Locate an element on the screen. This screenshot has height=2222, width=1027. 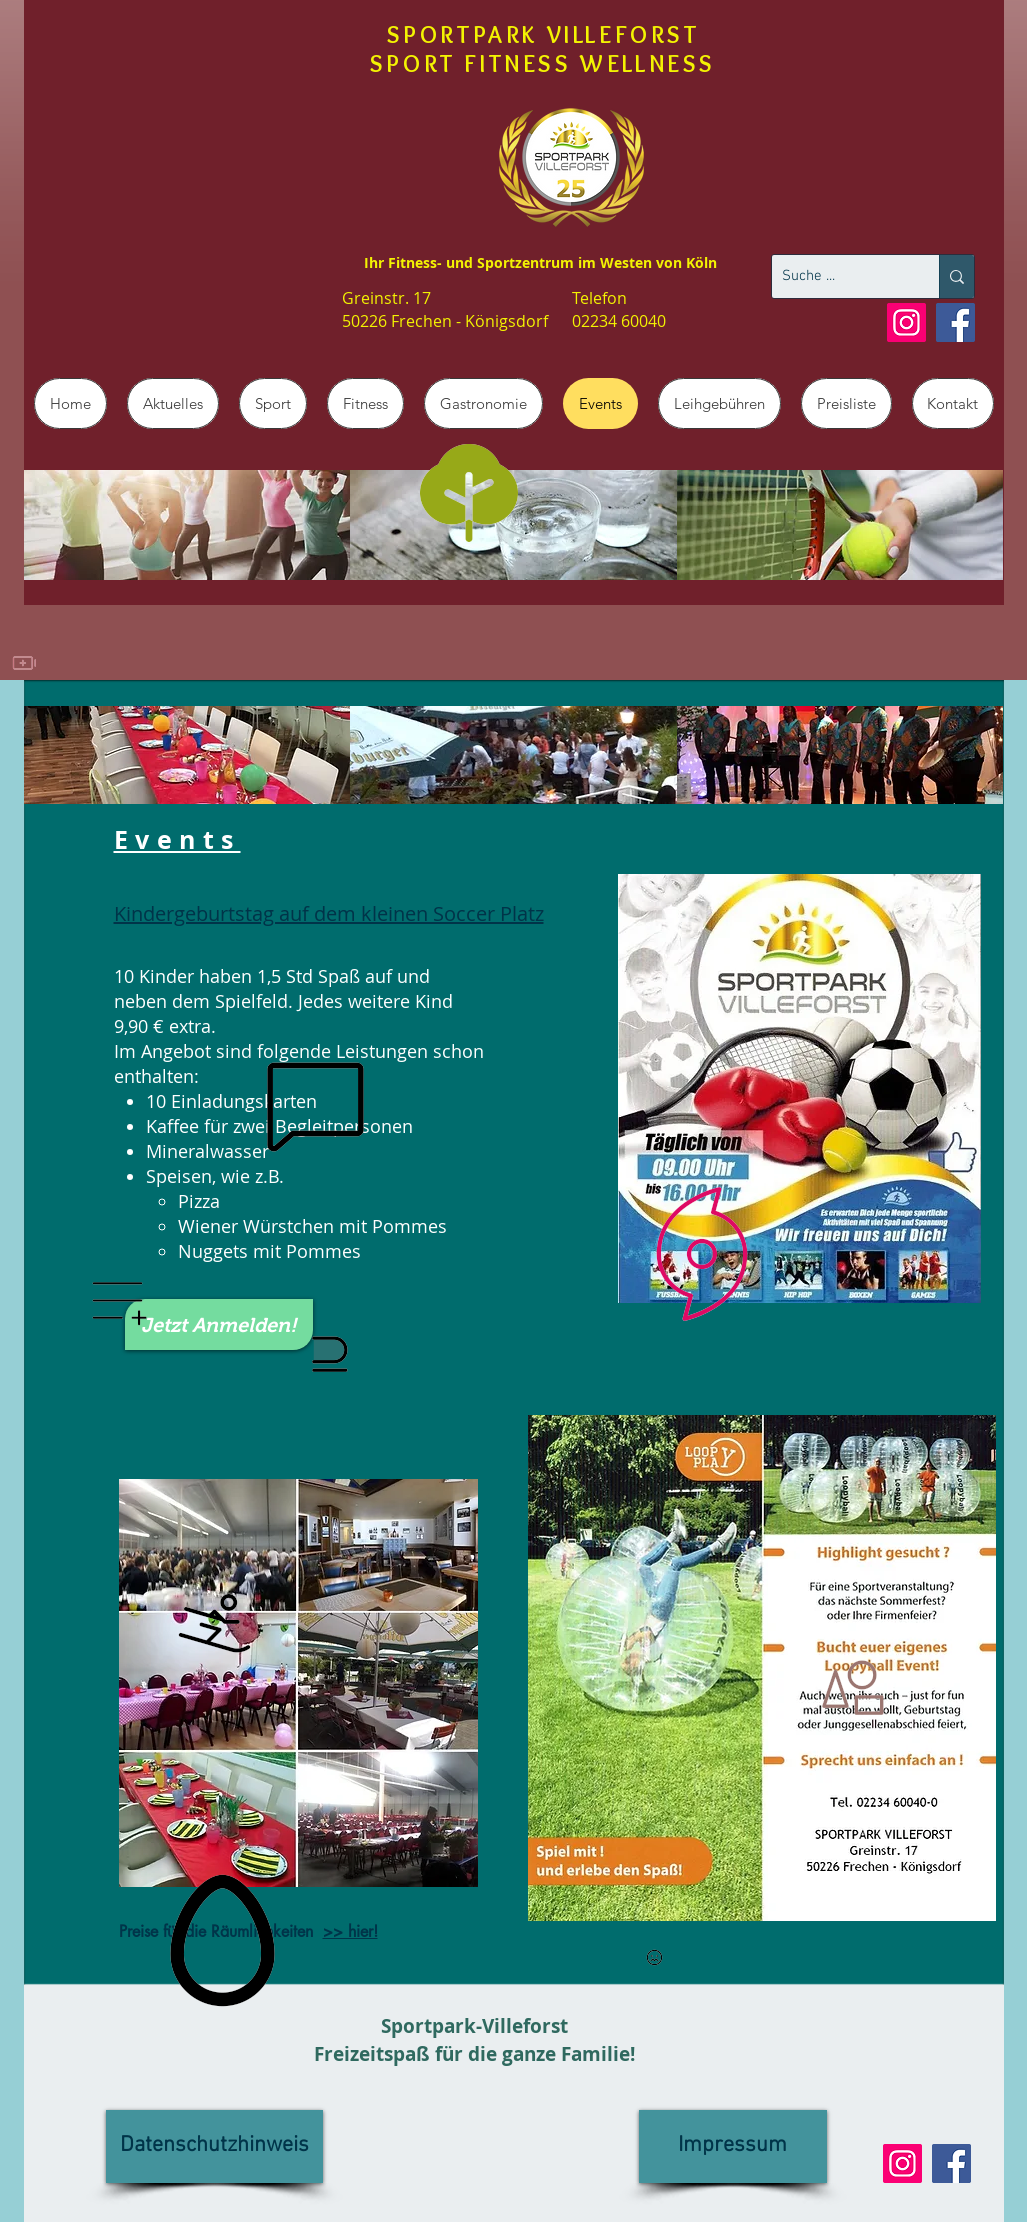
add a new item to the list is located at coordinates (117, 1300).